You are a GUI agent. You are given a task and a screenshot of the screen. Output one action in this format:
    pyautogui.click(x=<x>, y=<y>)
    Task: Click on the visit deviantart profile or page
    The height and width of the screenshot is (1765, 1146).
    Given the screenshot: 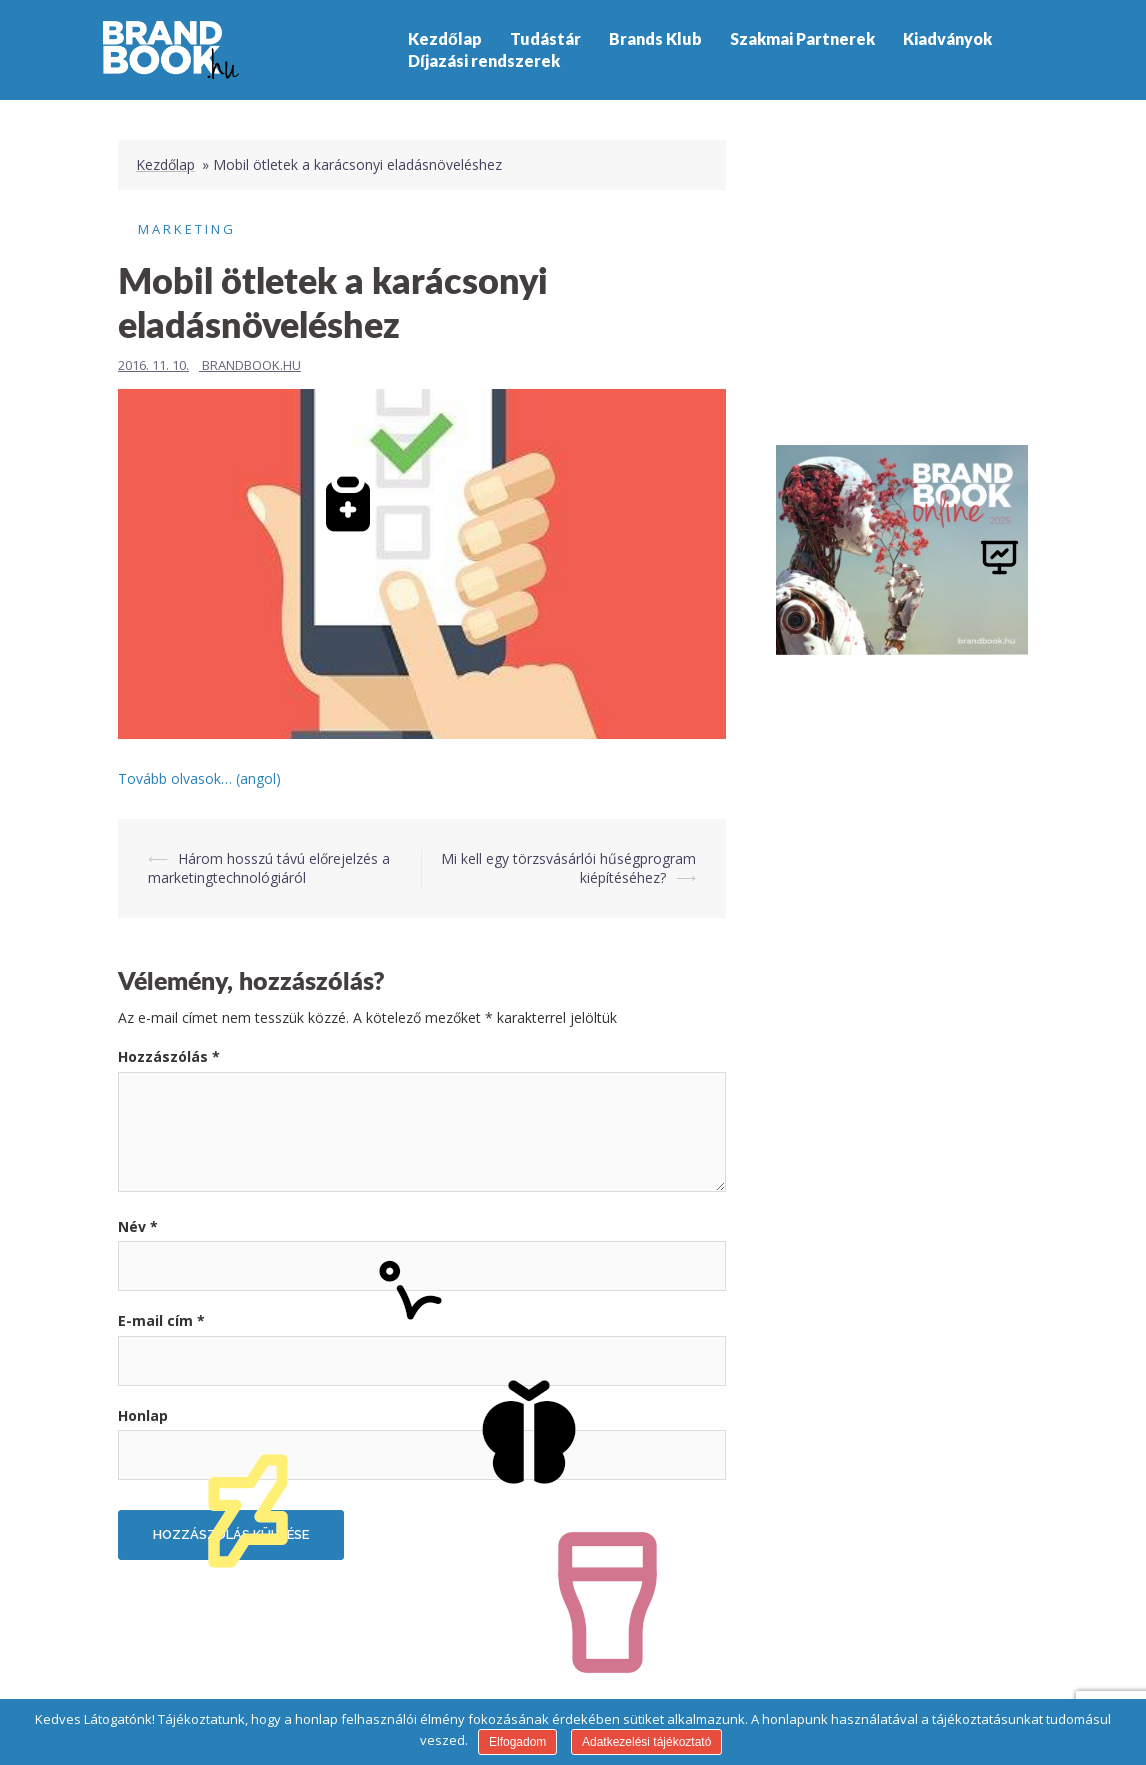 What is the action you would take?
    pyautogui.click(x=248, y=1511)
    